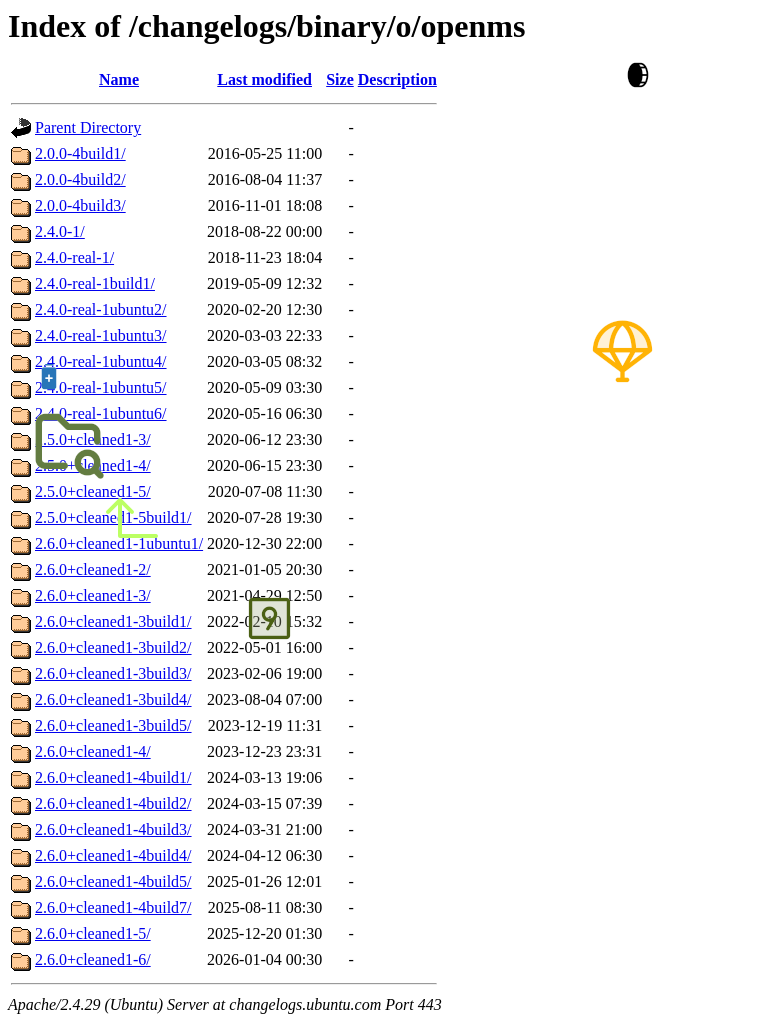  I want to click on go back and up to previous level, so click(130, 520).